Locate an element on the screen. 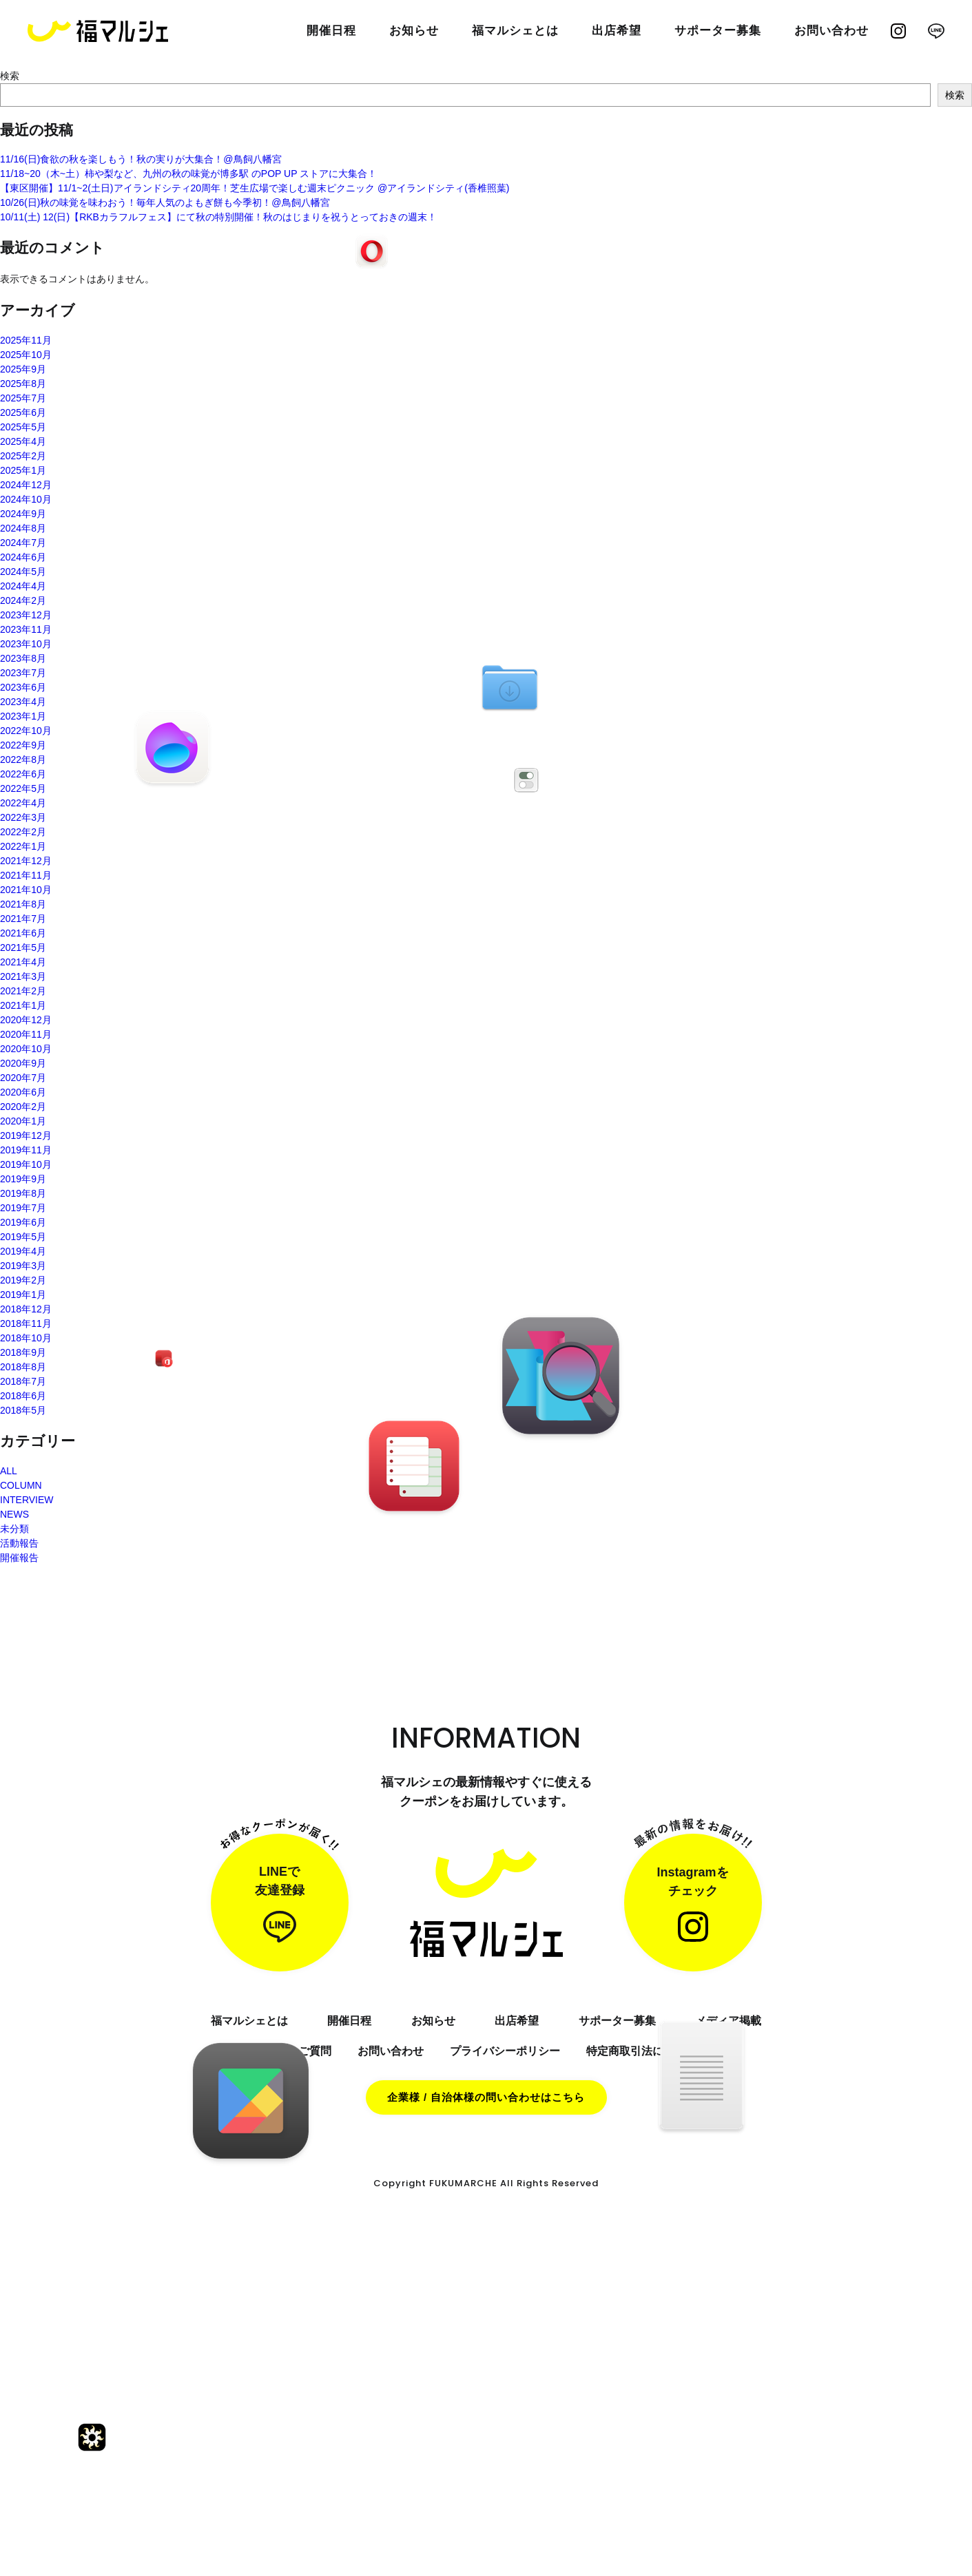 Image resolution: width=972 pixels, height=2576 pixels. open aurea color palette or design tool app is located at coordinates (561, 1376).